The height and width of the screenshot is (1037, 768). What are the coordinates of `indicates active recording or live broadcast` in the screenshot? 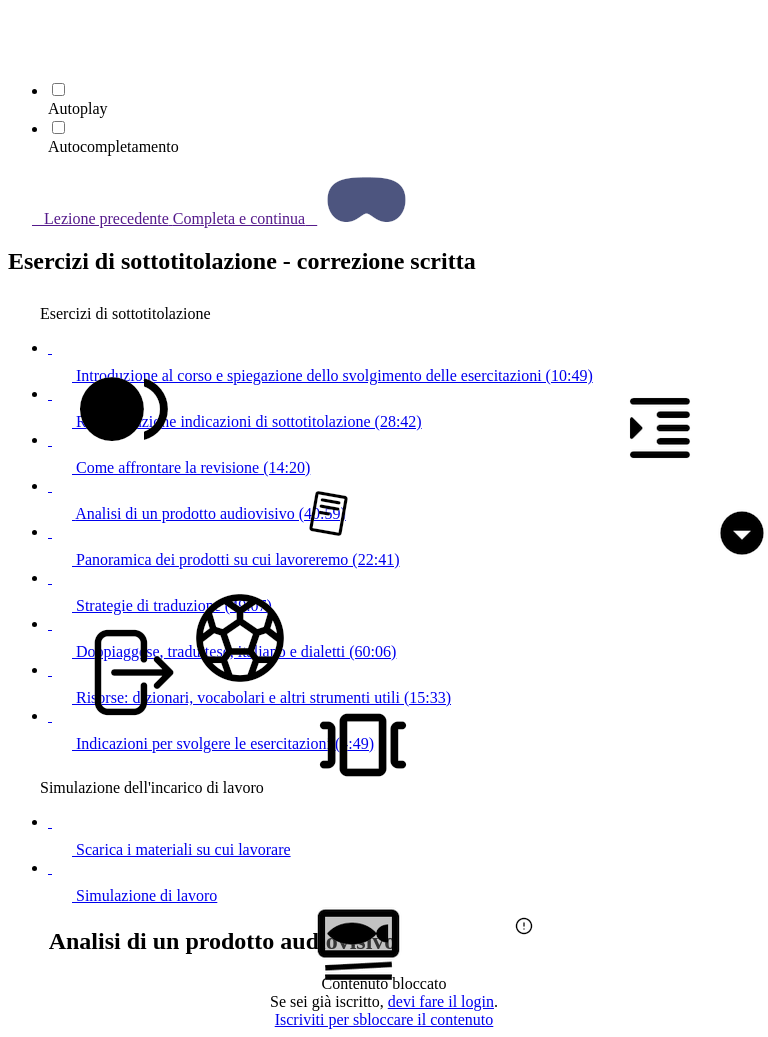 It's located at (124, 409).